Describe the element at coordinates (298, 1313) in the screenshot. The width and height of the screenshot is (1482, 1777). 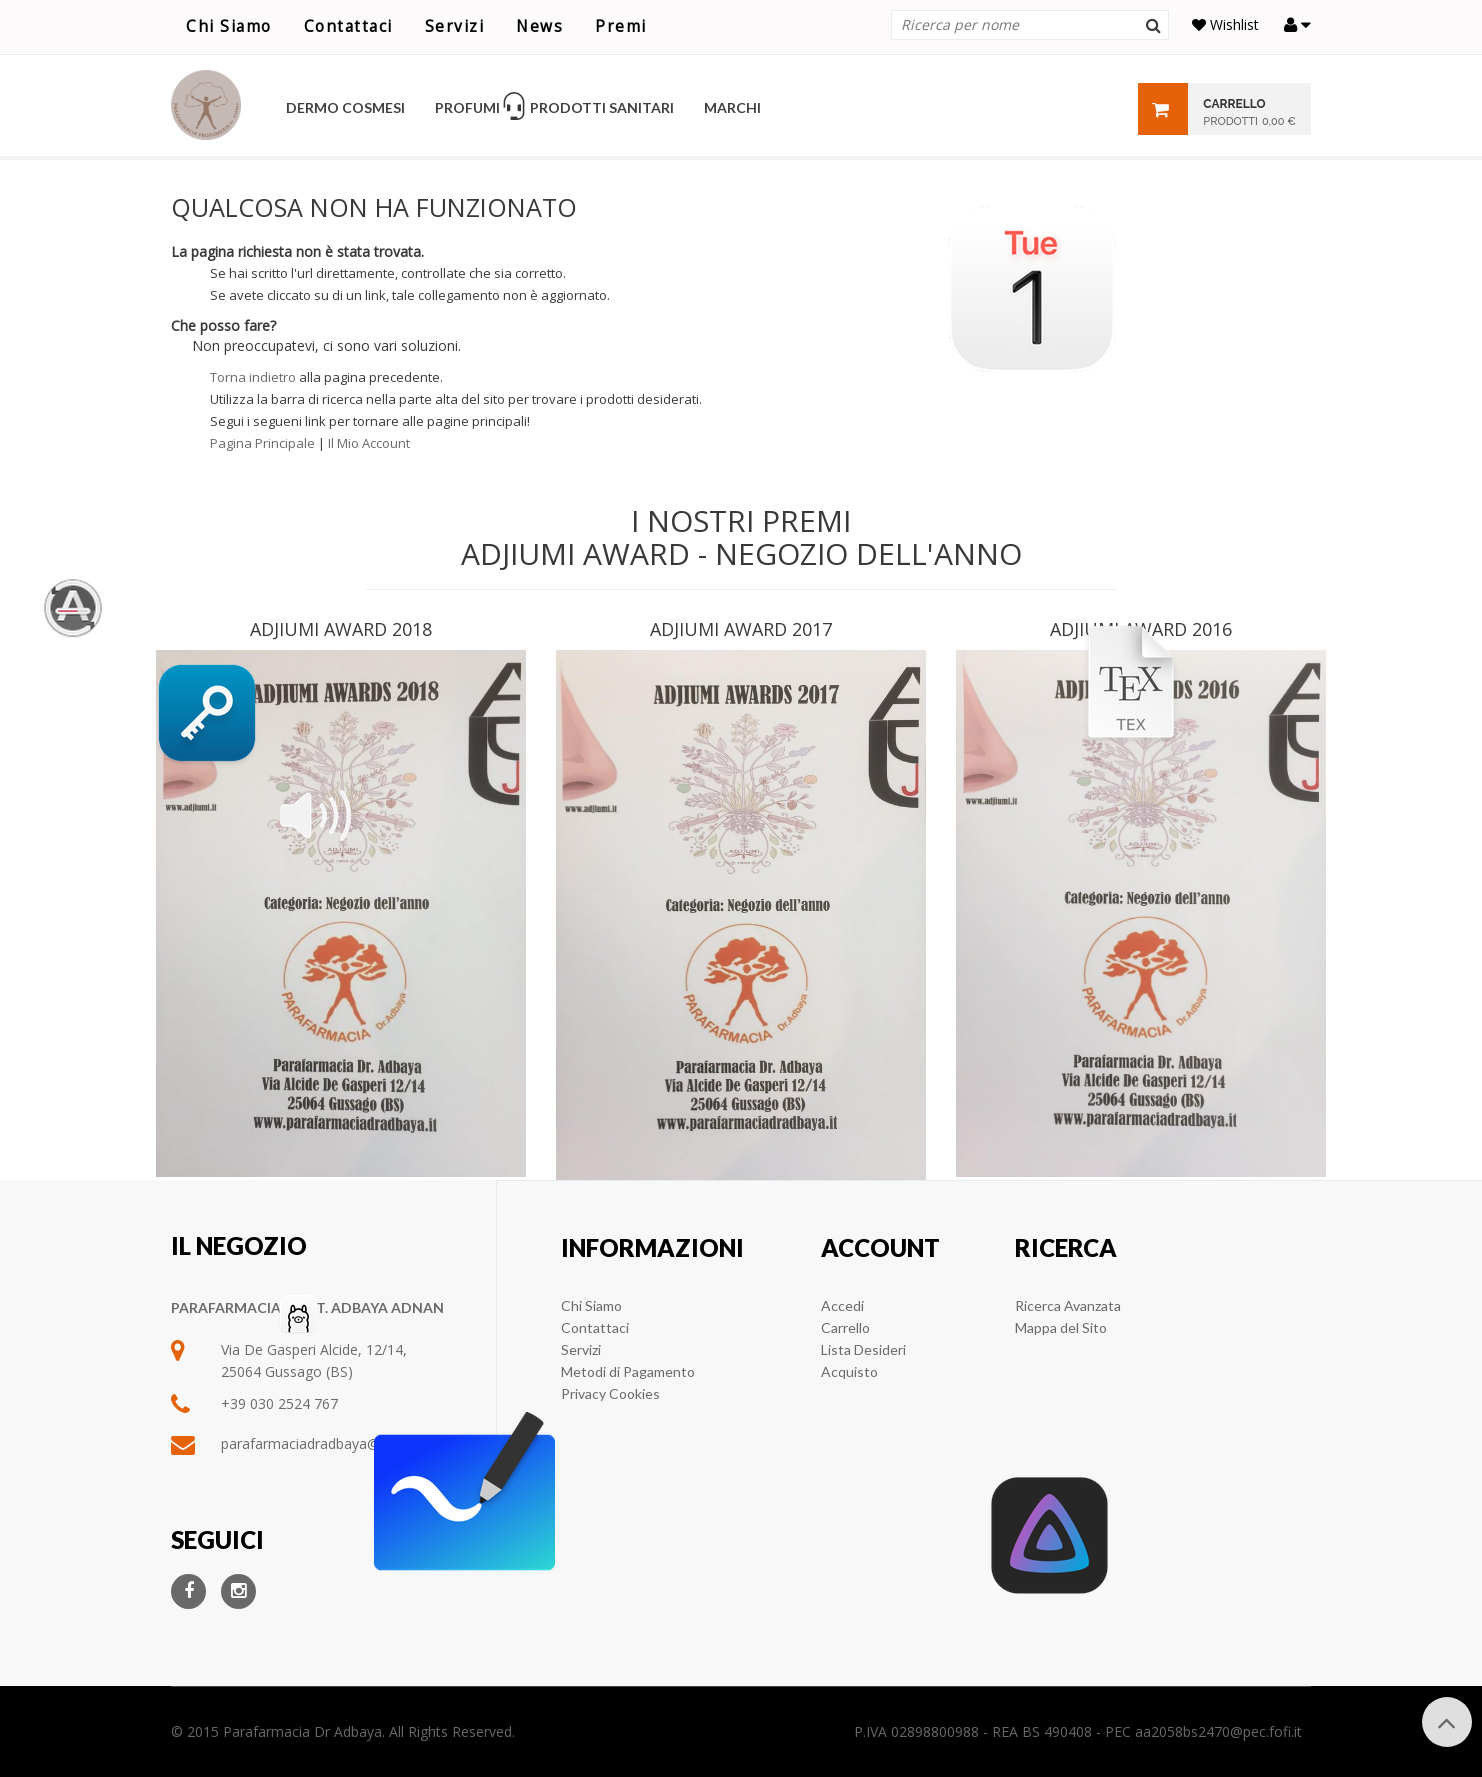
I see `open the ollama app` at that location.